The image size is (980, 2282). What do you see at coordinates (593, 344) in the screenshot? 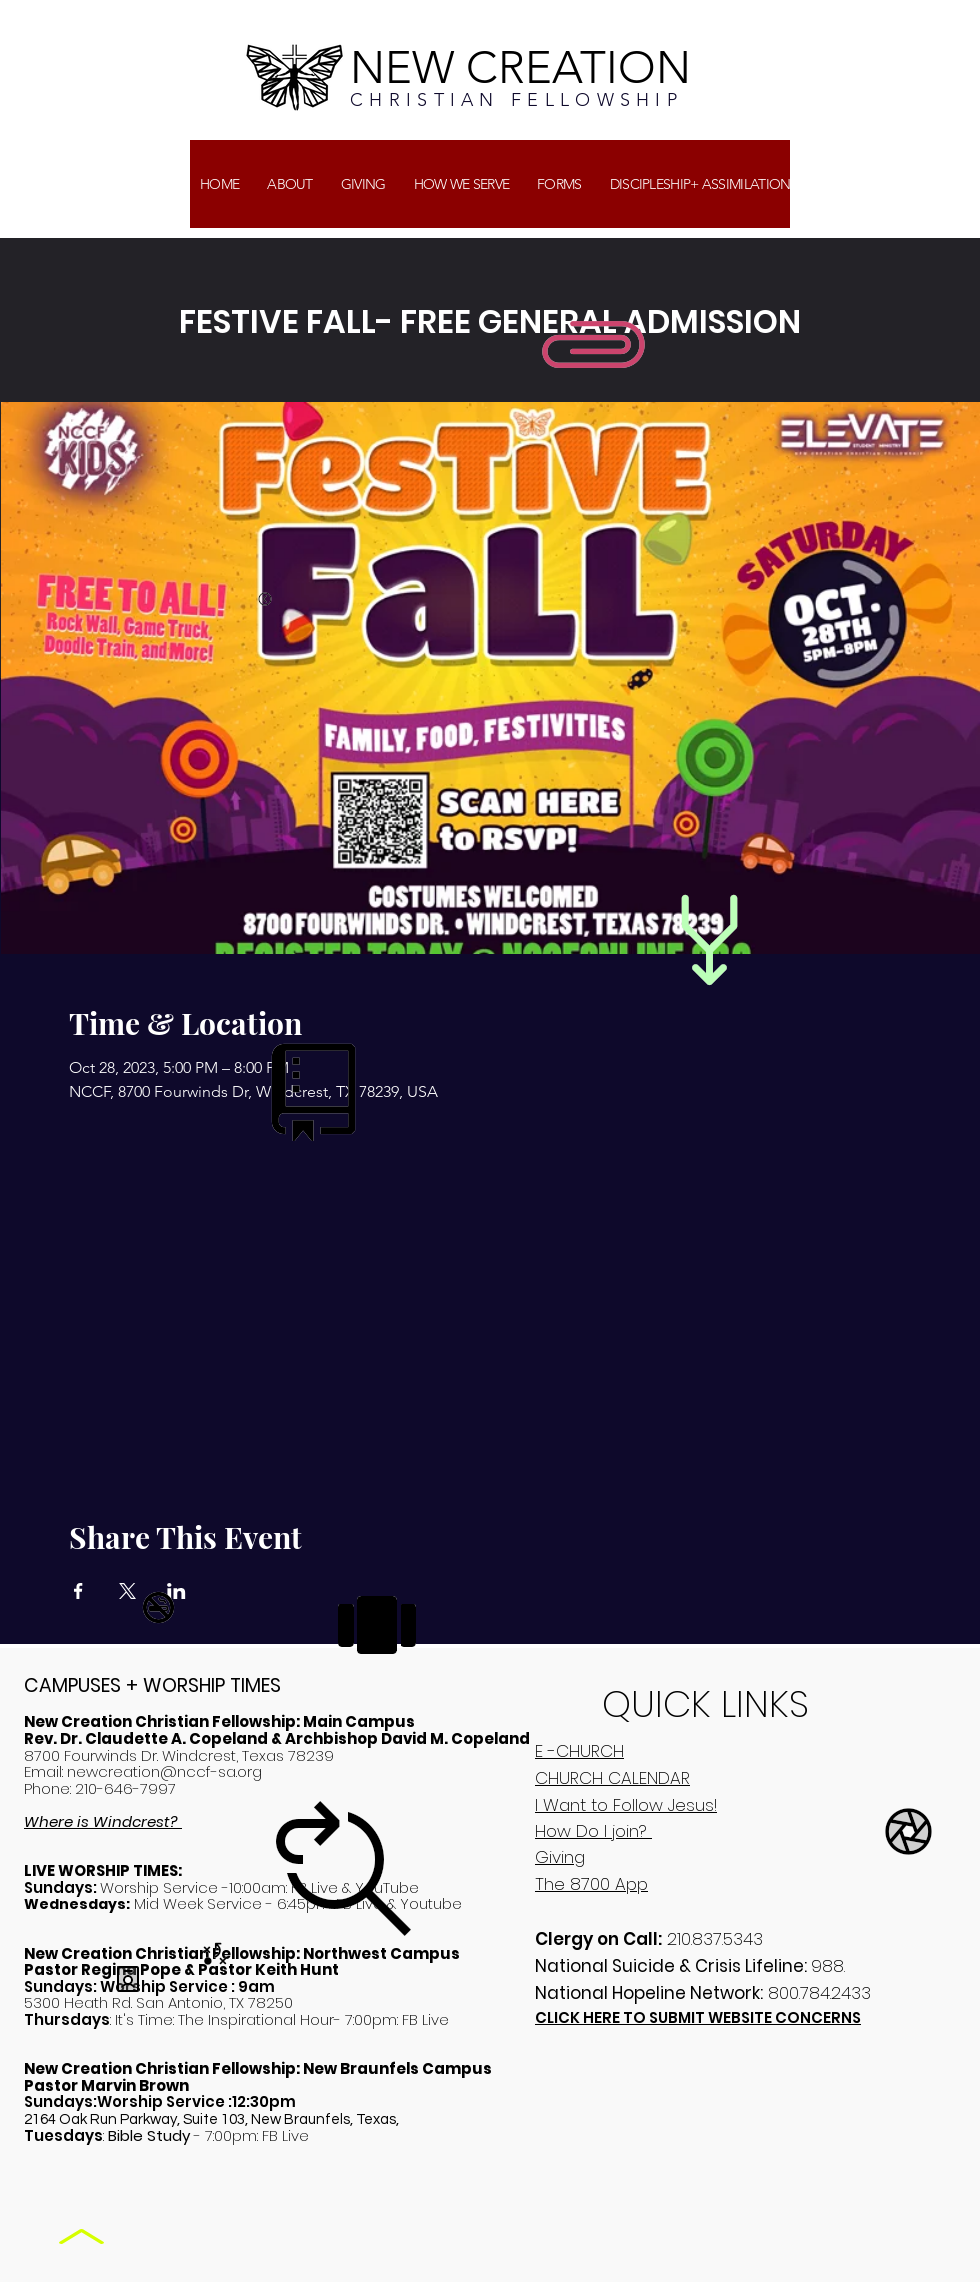
I see `attach a file to your message` at bounding box center [593, 344].